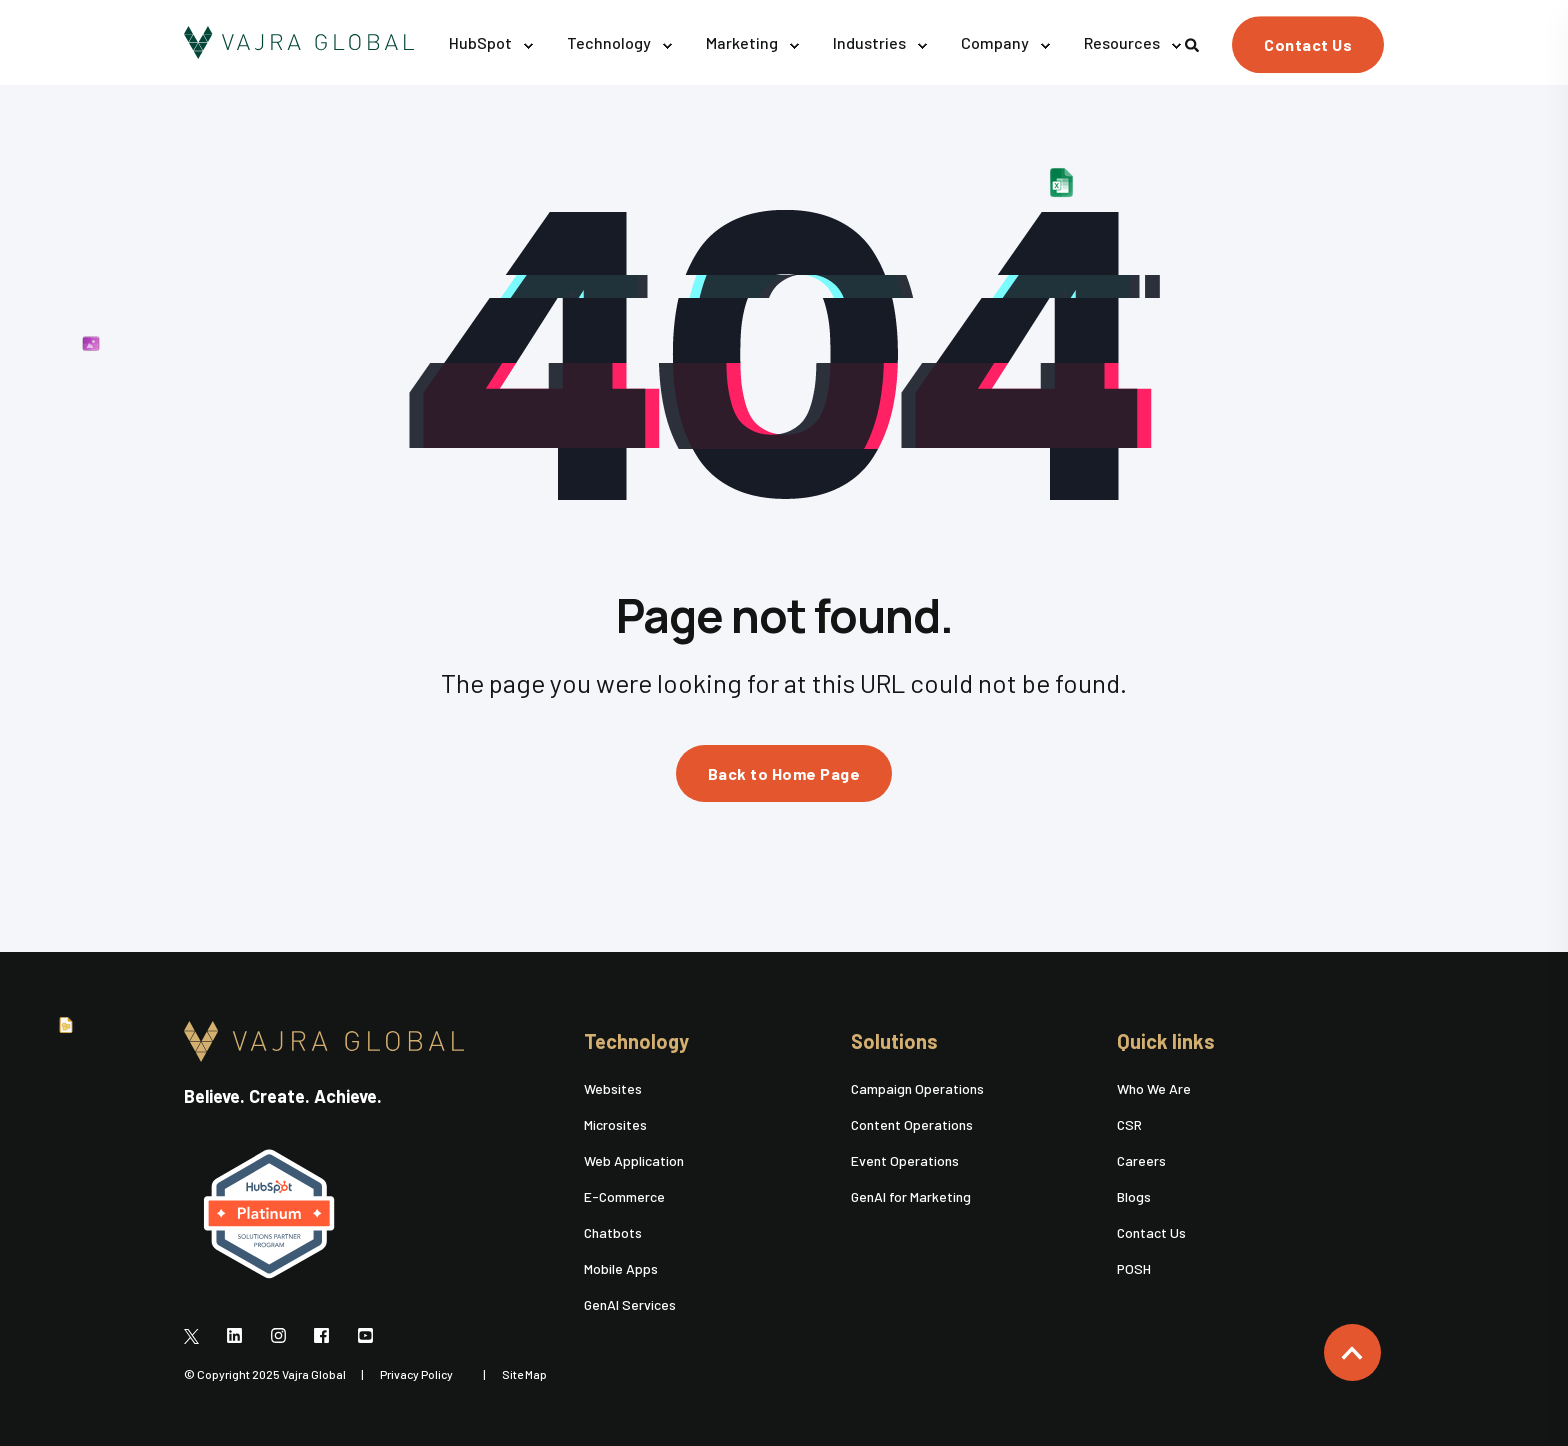  I want to click on indicates an image file type, so click(91, 343).